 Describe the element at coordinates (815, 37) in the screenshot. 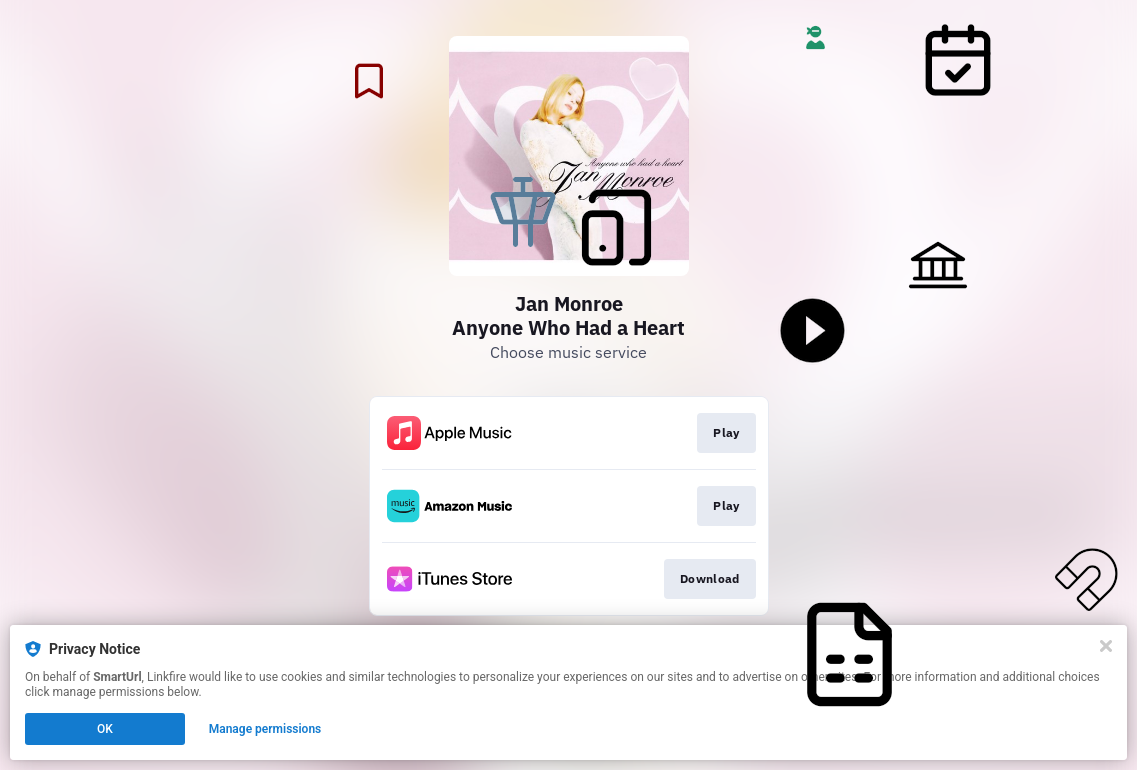

I see `switch to incognito or private mode` at that location.